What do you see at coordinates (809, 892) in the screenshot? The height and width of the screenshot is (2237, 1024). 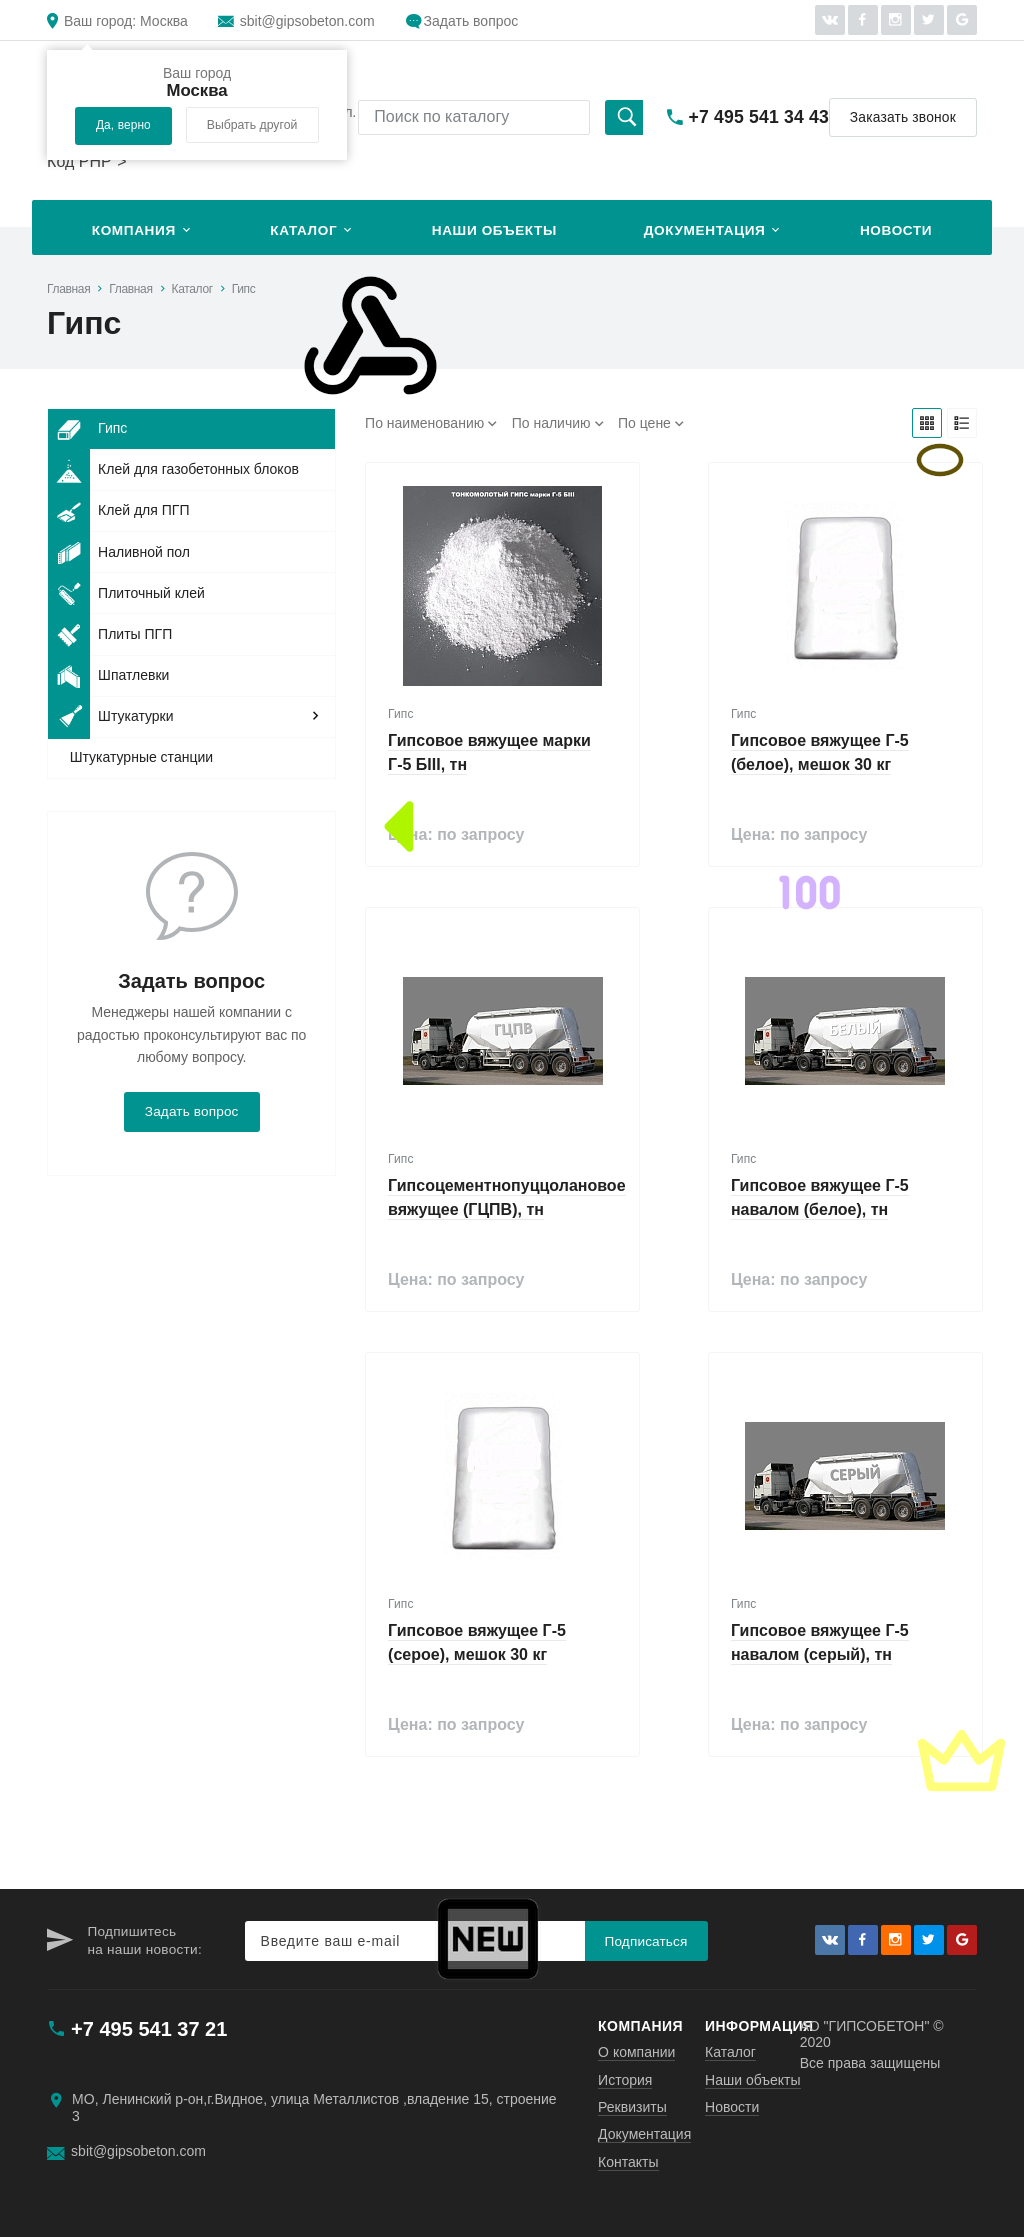 I see `indicates a perfect score or 100% completion` at bounding box center [809, 892].